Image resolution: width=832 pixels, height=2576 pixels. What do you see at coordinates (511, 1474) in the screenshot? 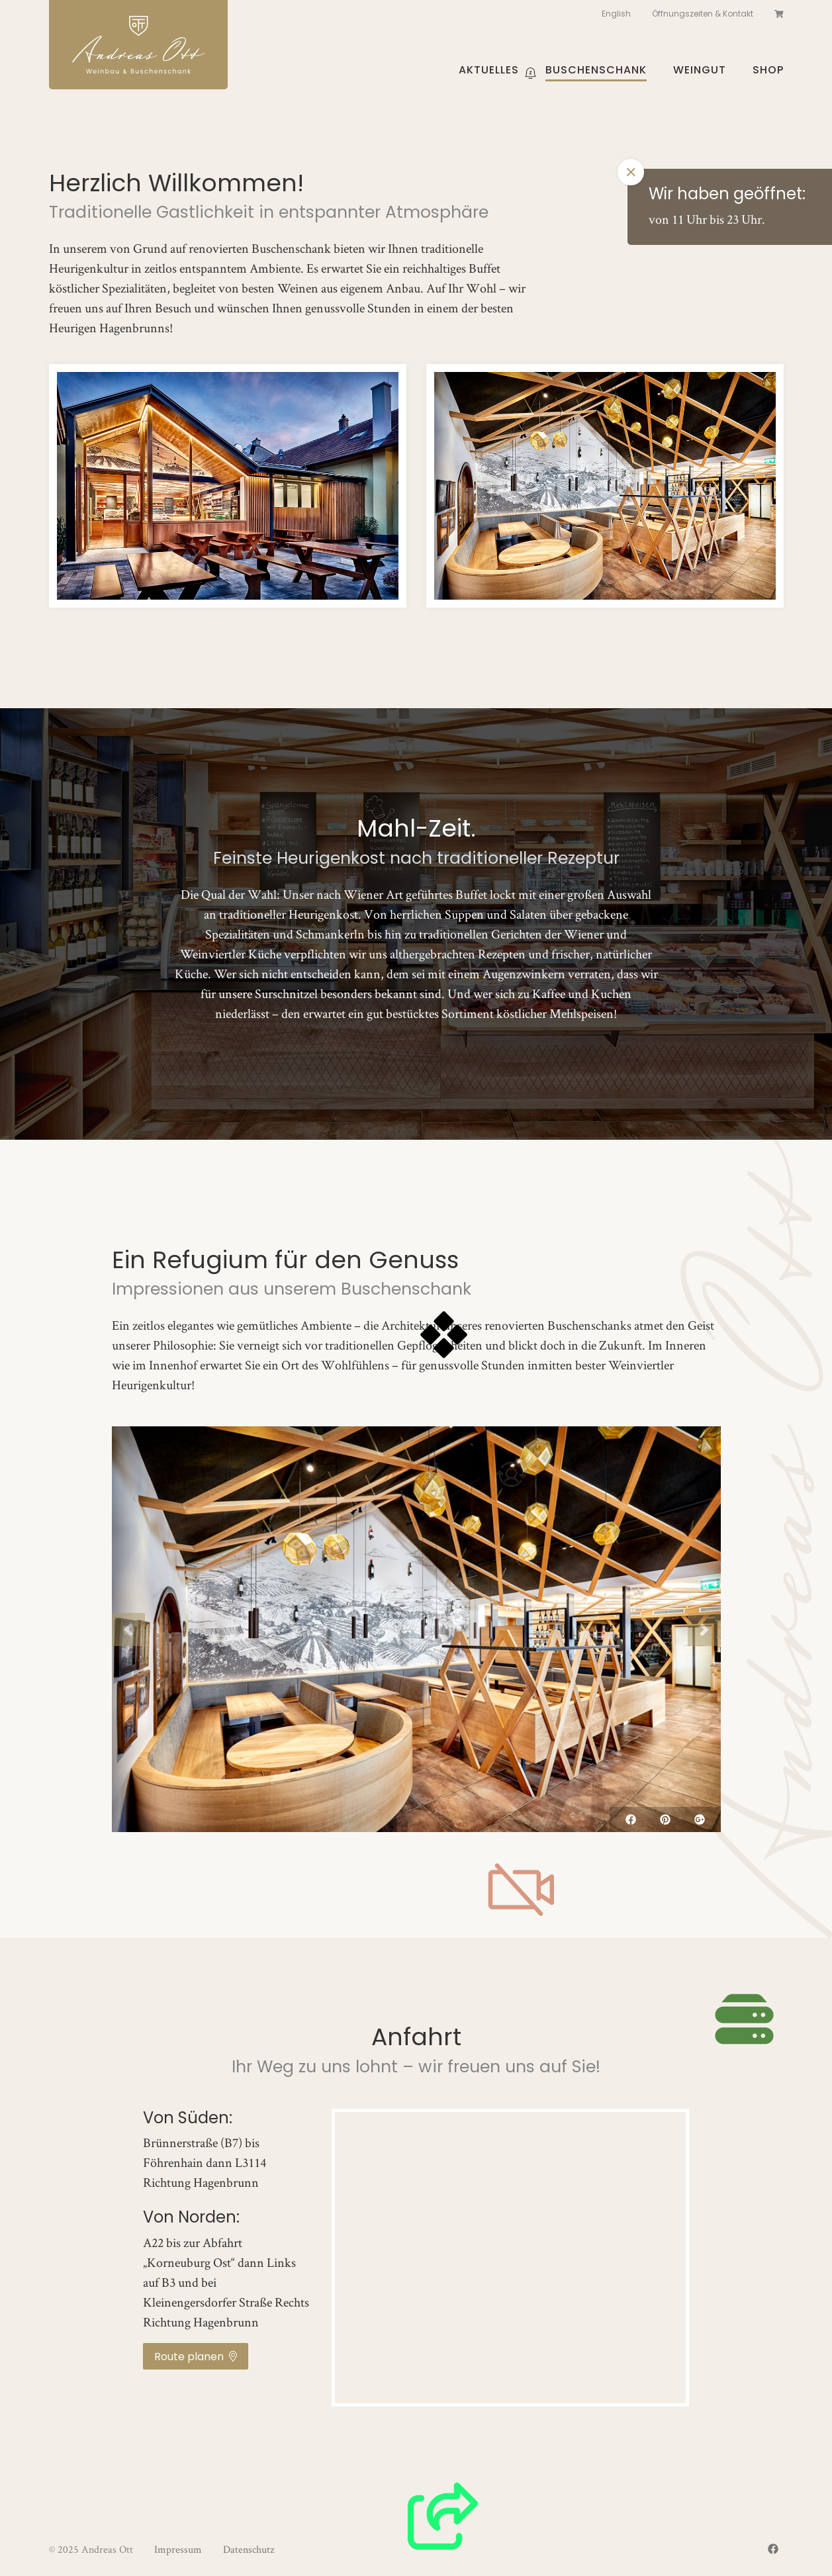
I see `switch between user accounts` at bounding box center [511, 1474].